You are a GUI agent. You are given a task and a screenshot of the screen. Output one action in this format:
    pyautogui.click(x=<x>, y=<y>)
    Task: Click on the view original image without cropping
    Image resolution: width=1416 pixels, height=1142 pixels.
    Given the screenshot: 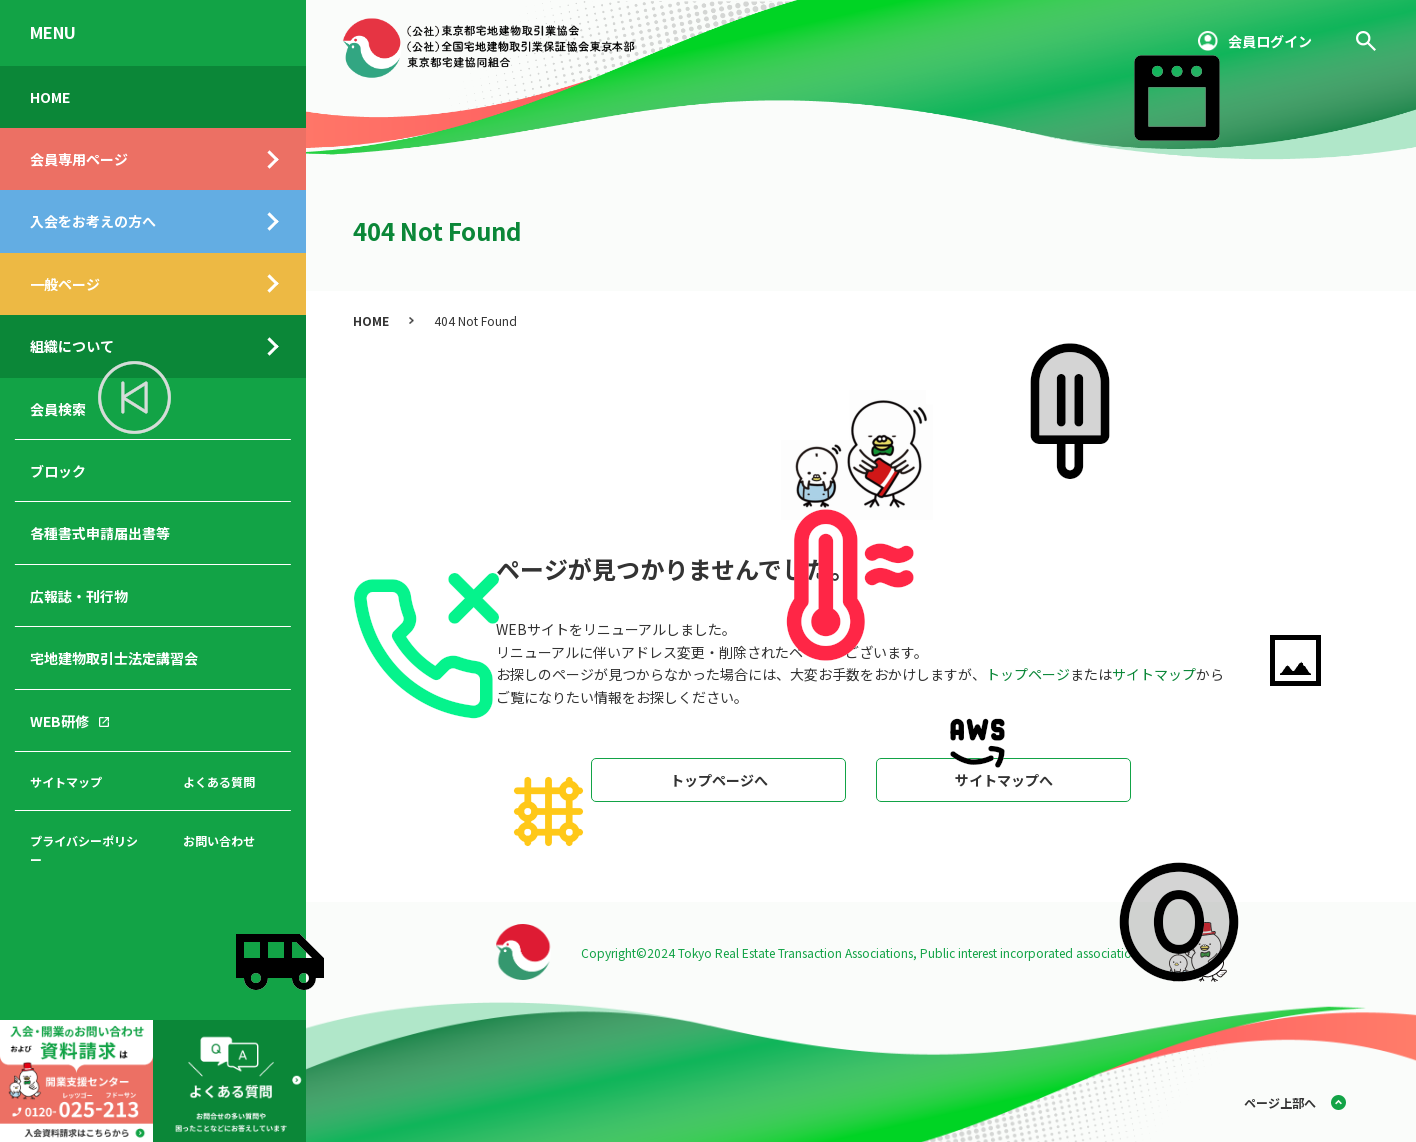 What is the action you would take?
    pyautogui.click(x=1295, y=660)
    